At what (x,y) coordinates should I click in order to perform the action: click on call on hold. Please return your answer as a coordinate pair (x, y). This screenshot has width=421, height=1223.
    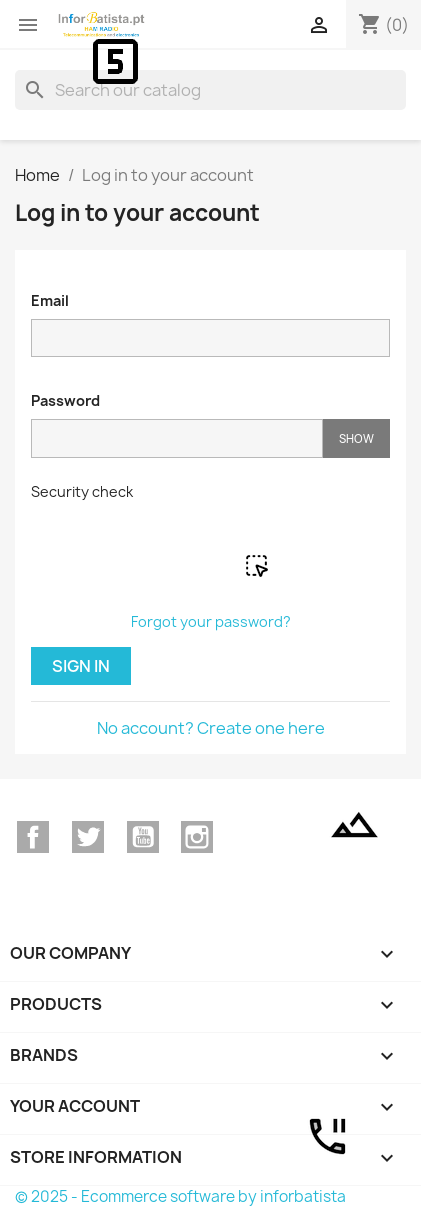
    Looking at the image, I should click on (327, 1136).